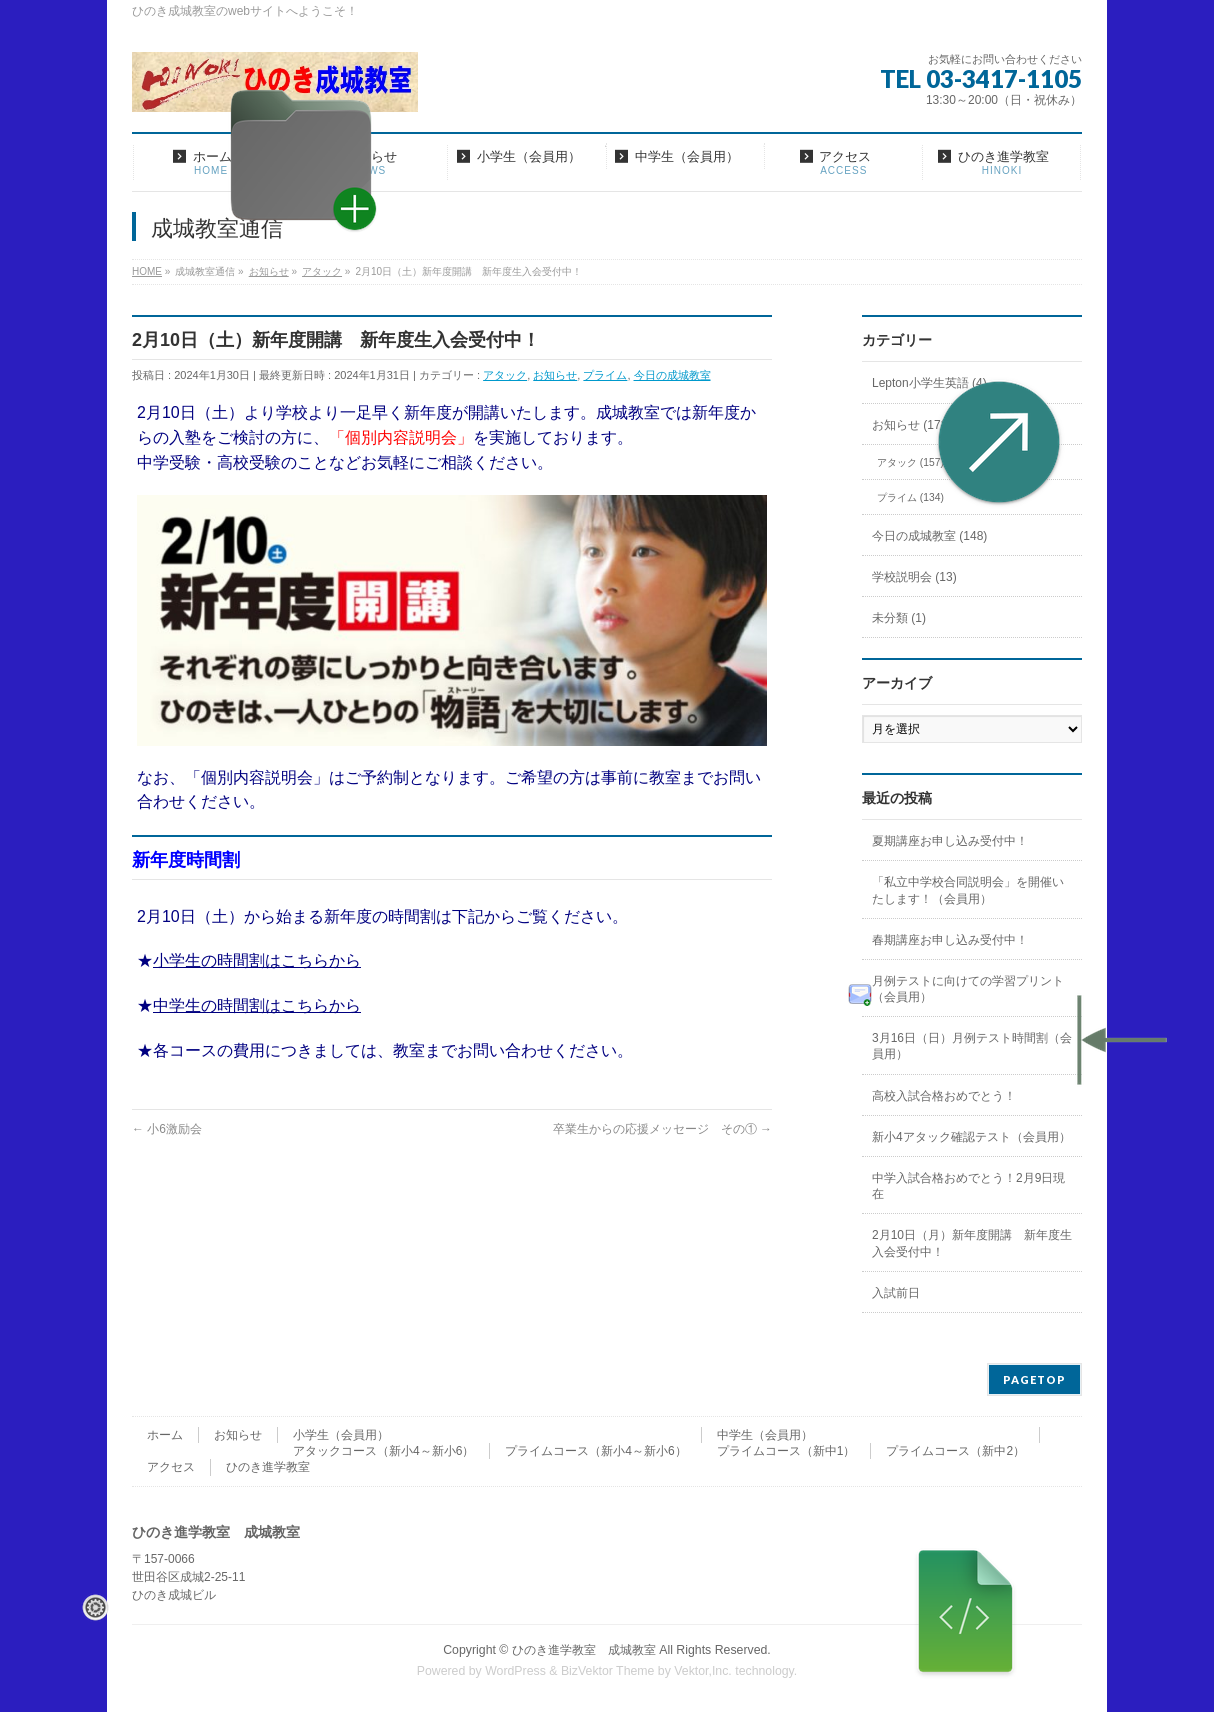  I want to click on compose a new email message, so click(860, 994).